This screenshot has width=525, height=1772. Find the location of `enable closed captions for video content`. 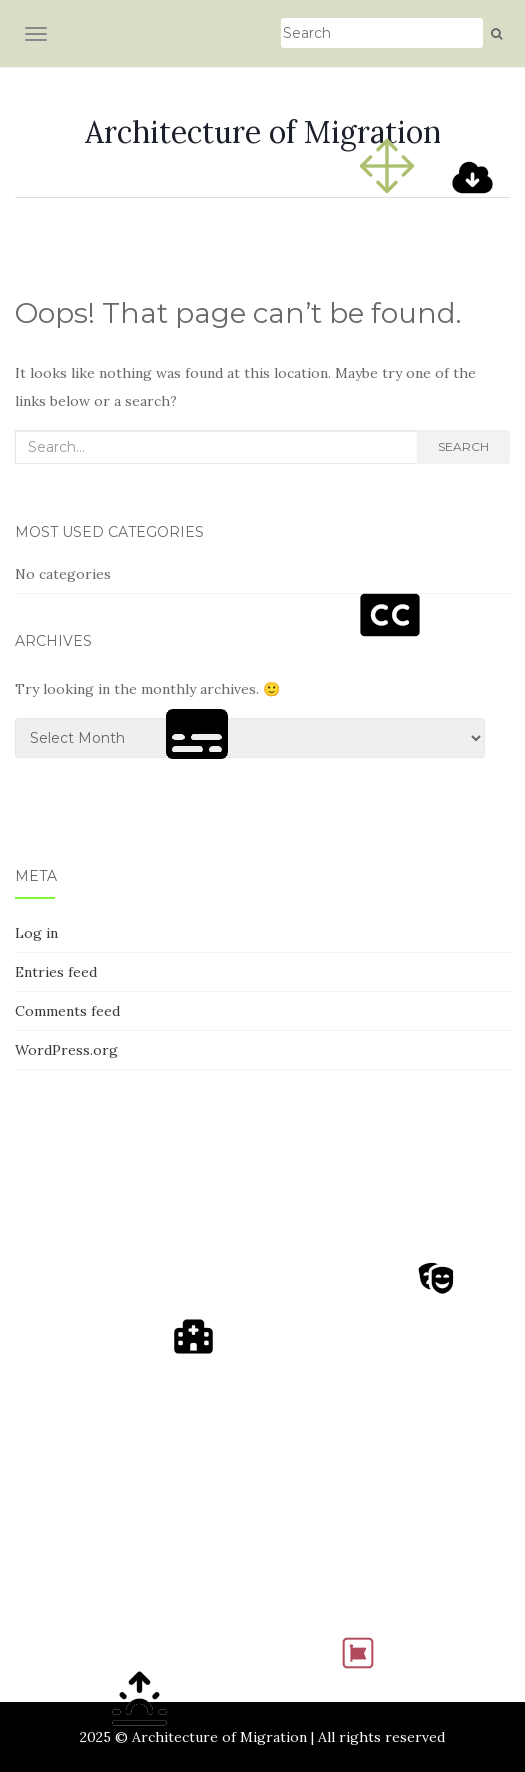

enable closed captions for video content is located at coordinates (390, 615).